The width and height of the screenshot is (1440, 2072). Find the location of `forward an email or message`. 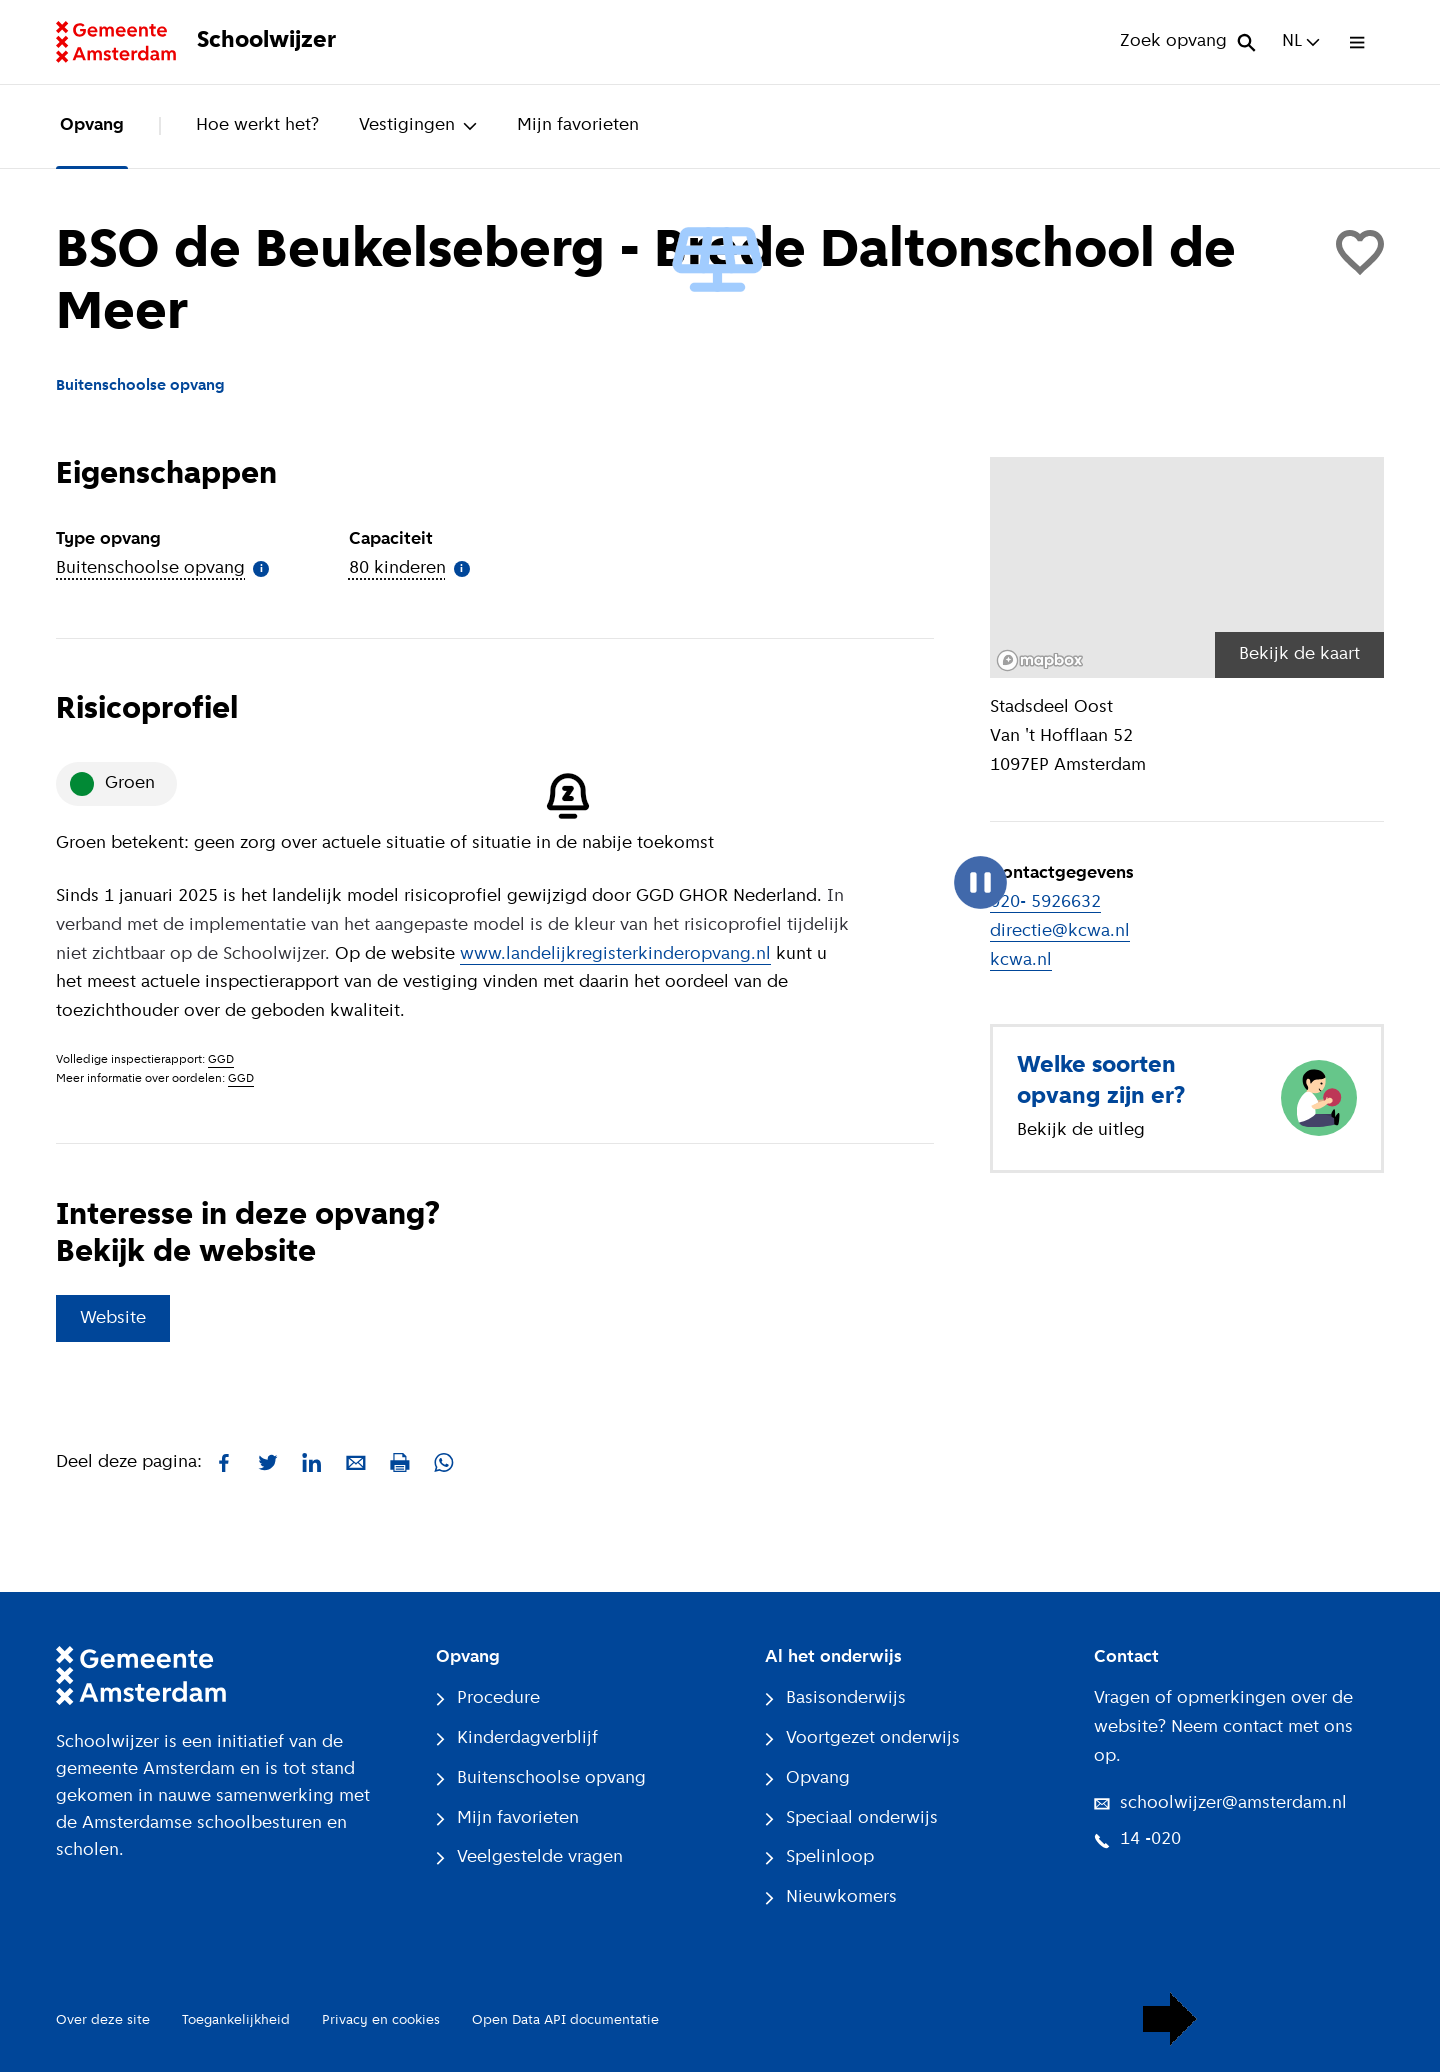

forward an email or message is located at coordinates (1170, 2019).